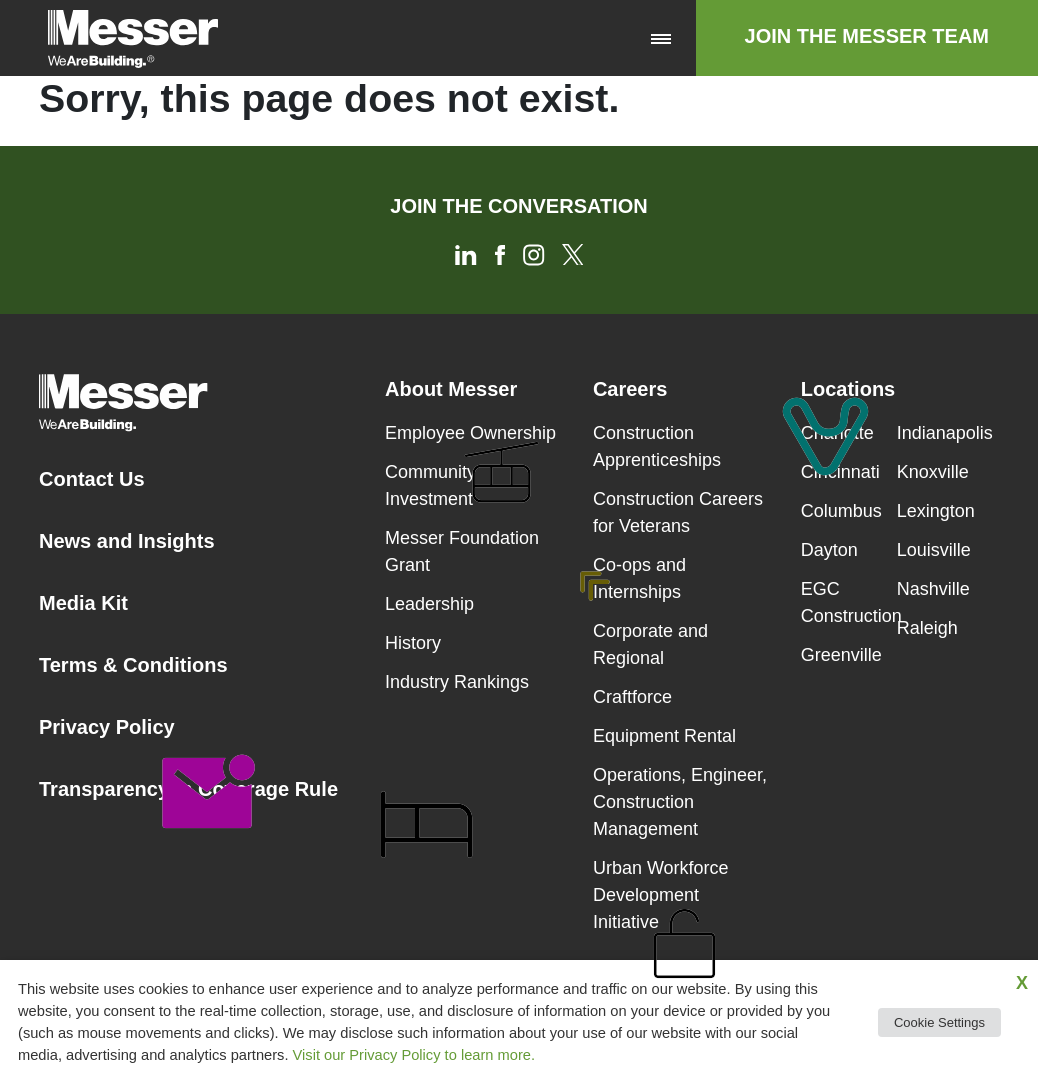  I want to click on open vivaldi browser, so click(825, 436).